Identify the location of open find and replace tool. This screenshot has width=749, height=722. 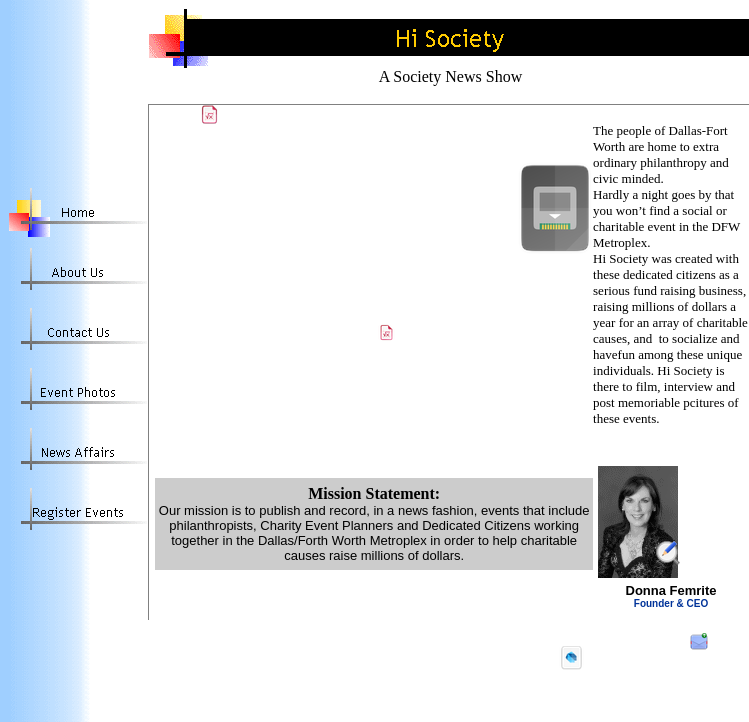
(668, 553).